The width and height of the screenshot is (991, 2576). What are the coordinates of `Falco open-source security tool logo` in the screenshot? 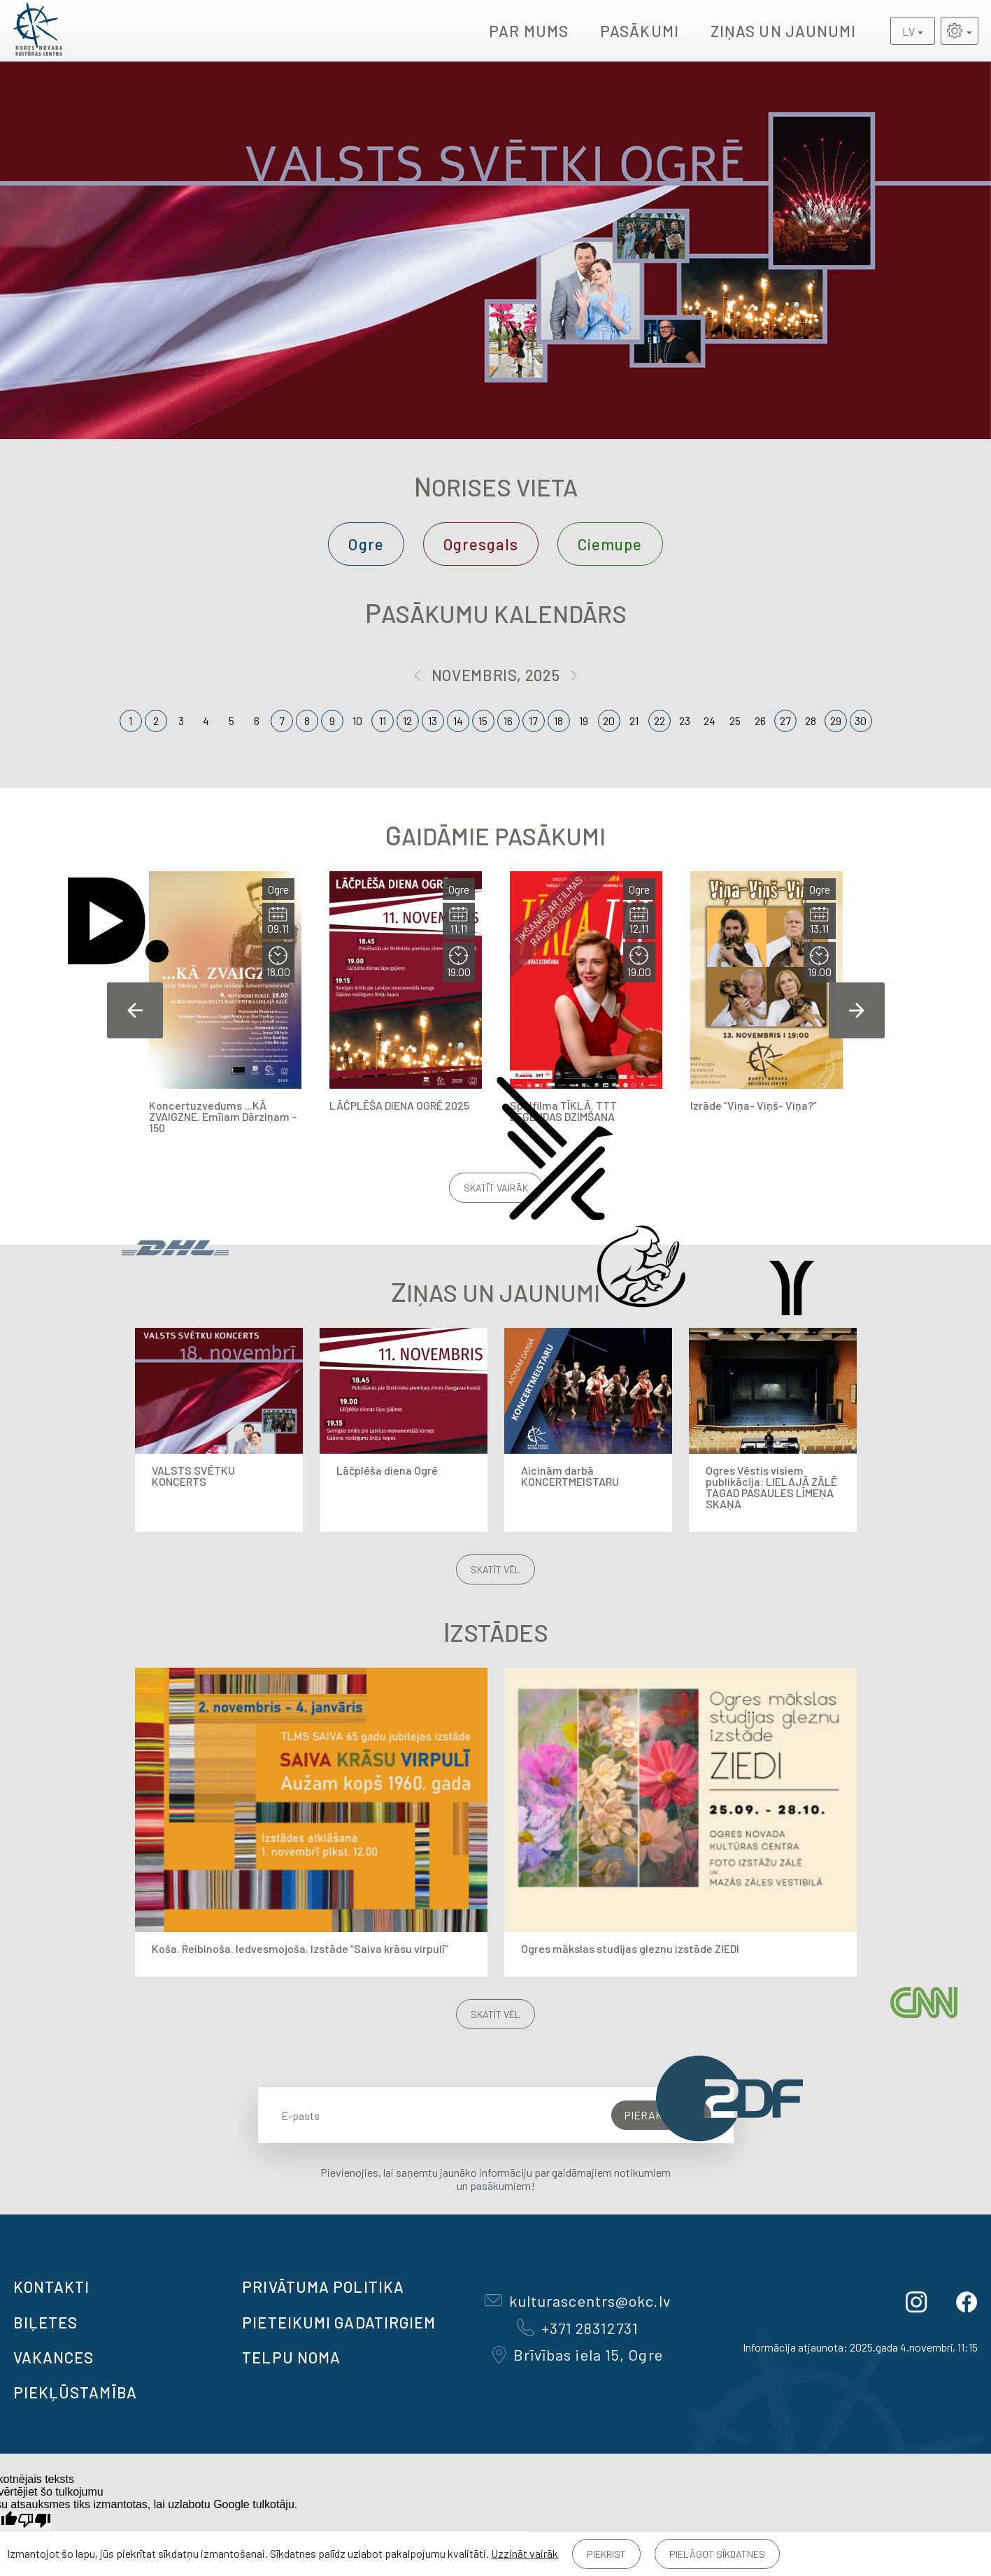 It's located at (555, 1148).